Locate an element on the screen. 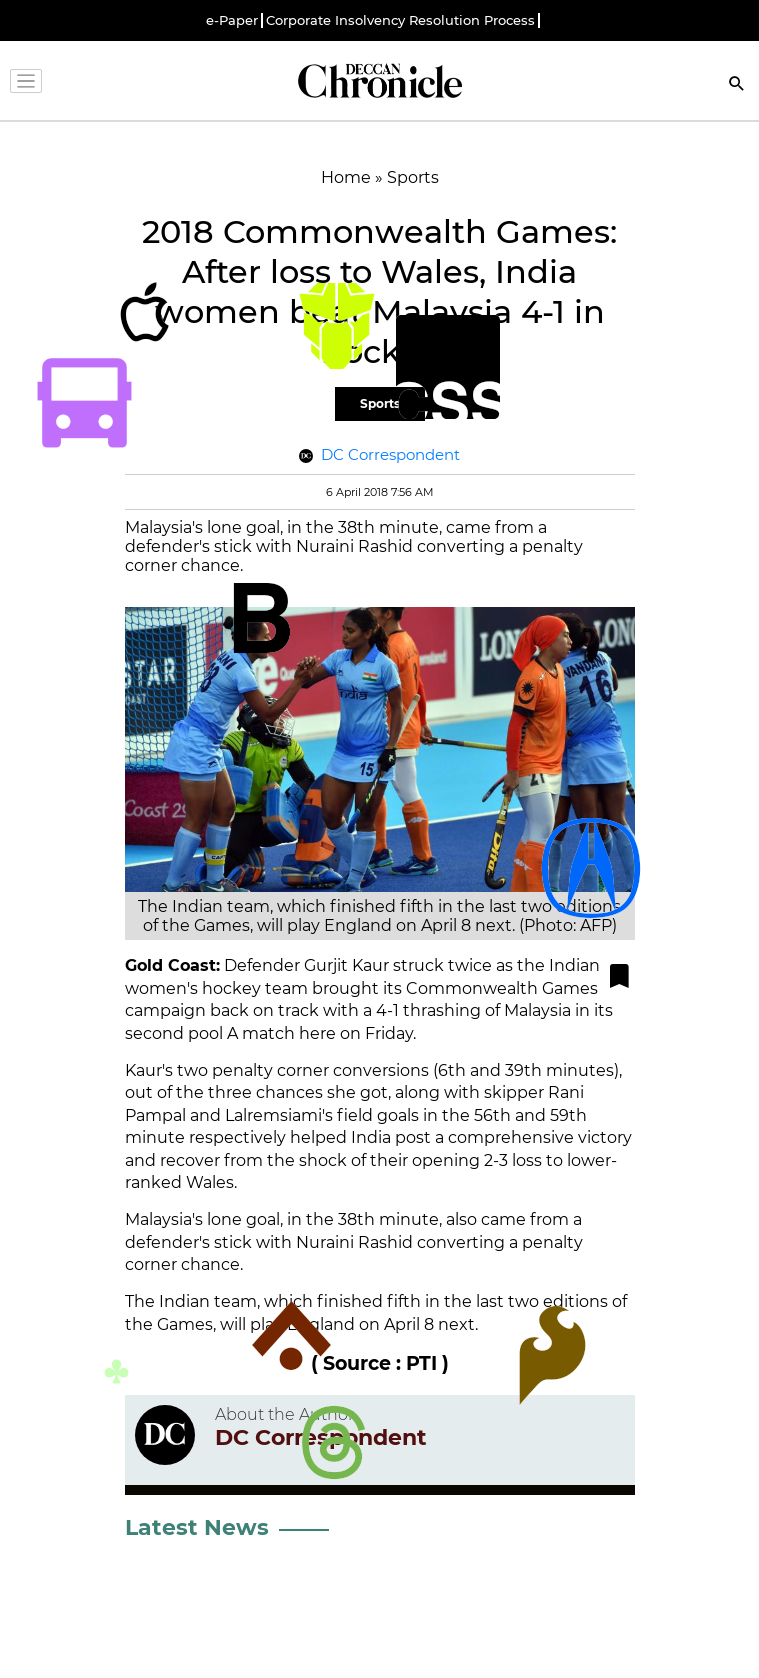 The width and height of the screenshot is (759, 1678). Acura brand logo is located at coordinates (591, 868).